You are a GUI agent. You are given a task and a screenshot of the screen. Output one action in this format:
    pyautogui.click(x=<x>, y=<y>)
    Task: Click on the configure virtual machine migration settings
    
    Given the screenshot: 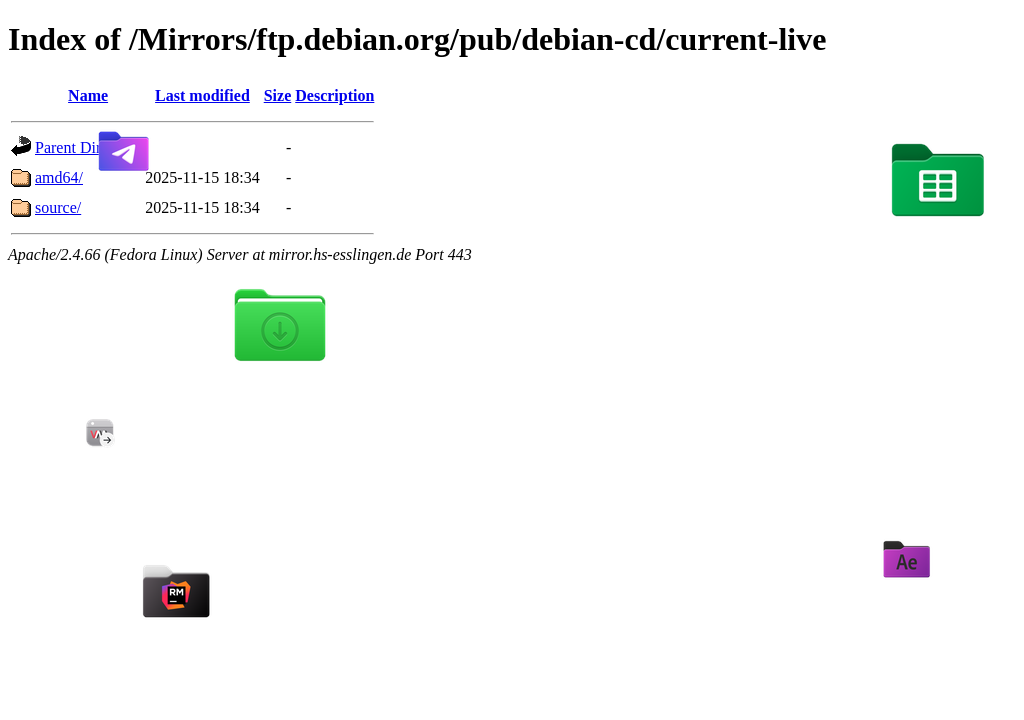 What is the action you would take?
    pyautogui.click(x=100, y=433)
    